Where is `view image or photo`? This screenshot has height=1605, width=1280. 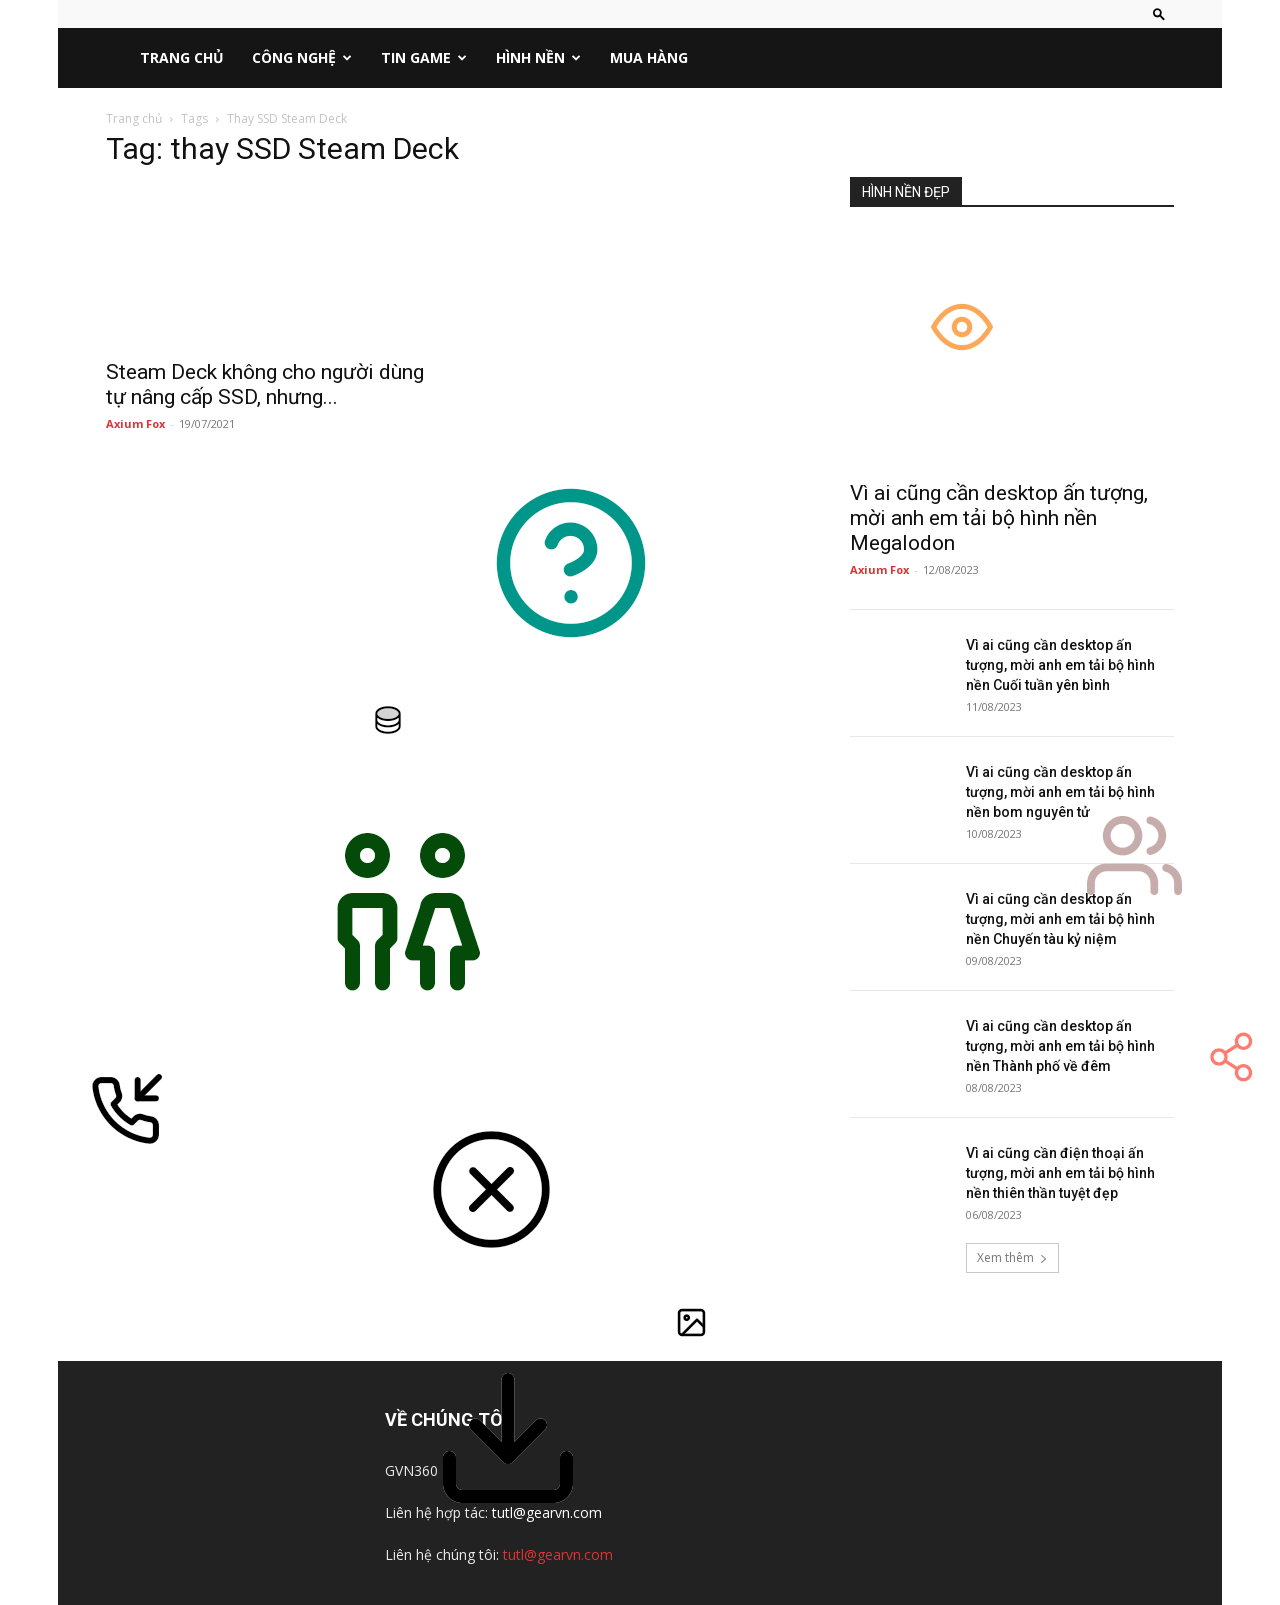 view image or photo is located at coordinates (691, 1322).